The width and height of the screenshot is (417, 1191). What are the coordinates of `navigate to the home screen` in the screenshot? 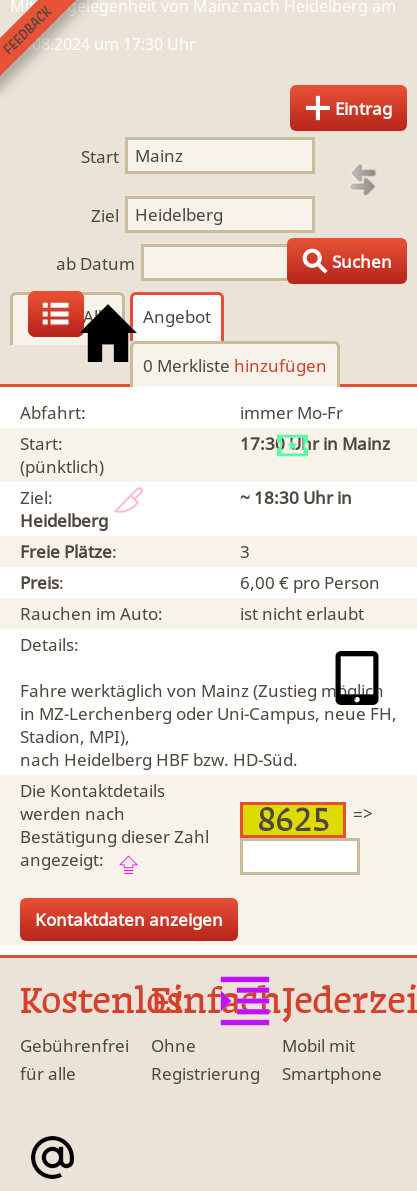 It's located at (108, 333).